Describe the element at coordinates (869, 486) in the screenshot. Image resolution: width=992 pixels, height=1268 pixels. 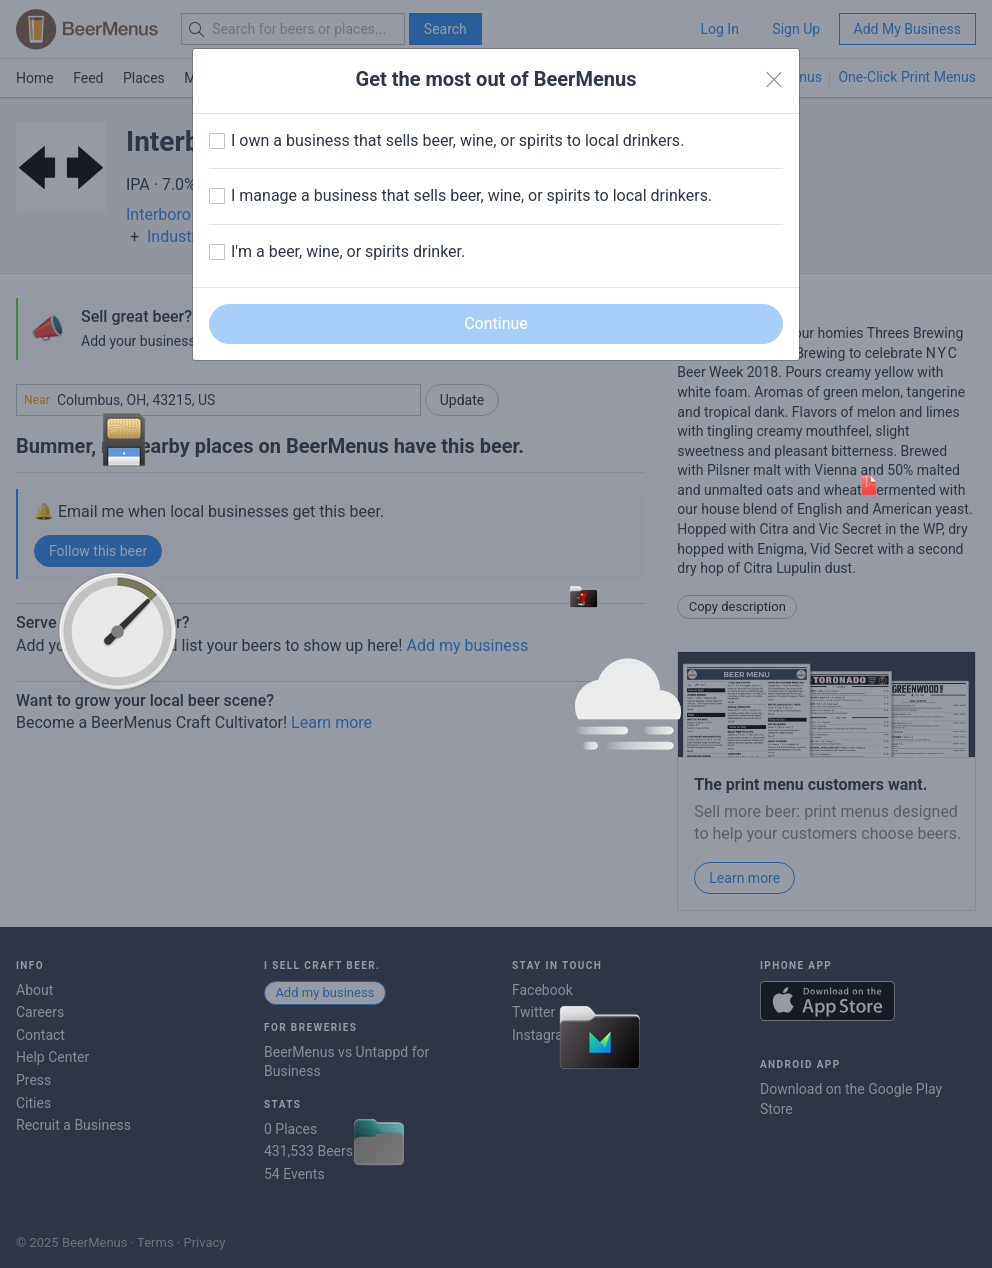
I see `an lzop compressed archive file` at that location.